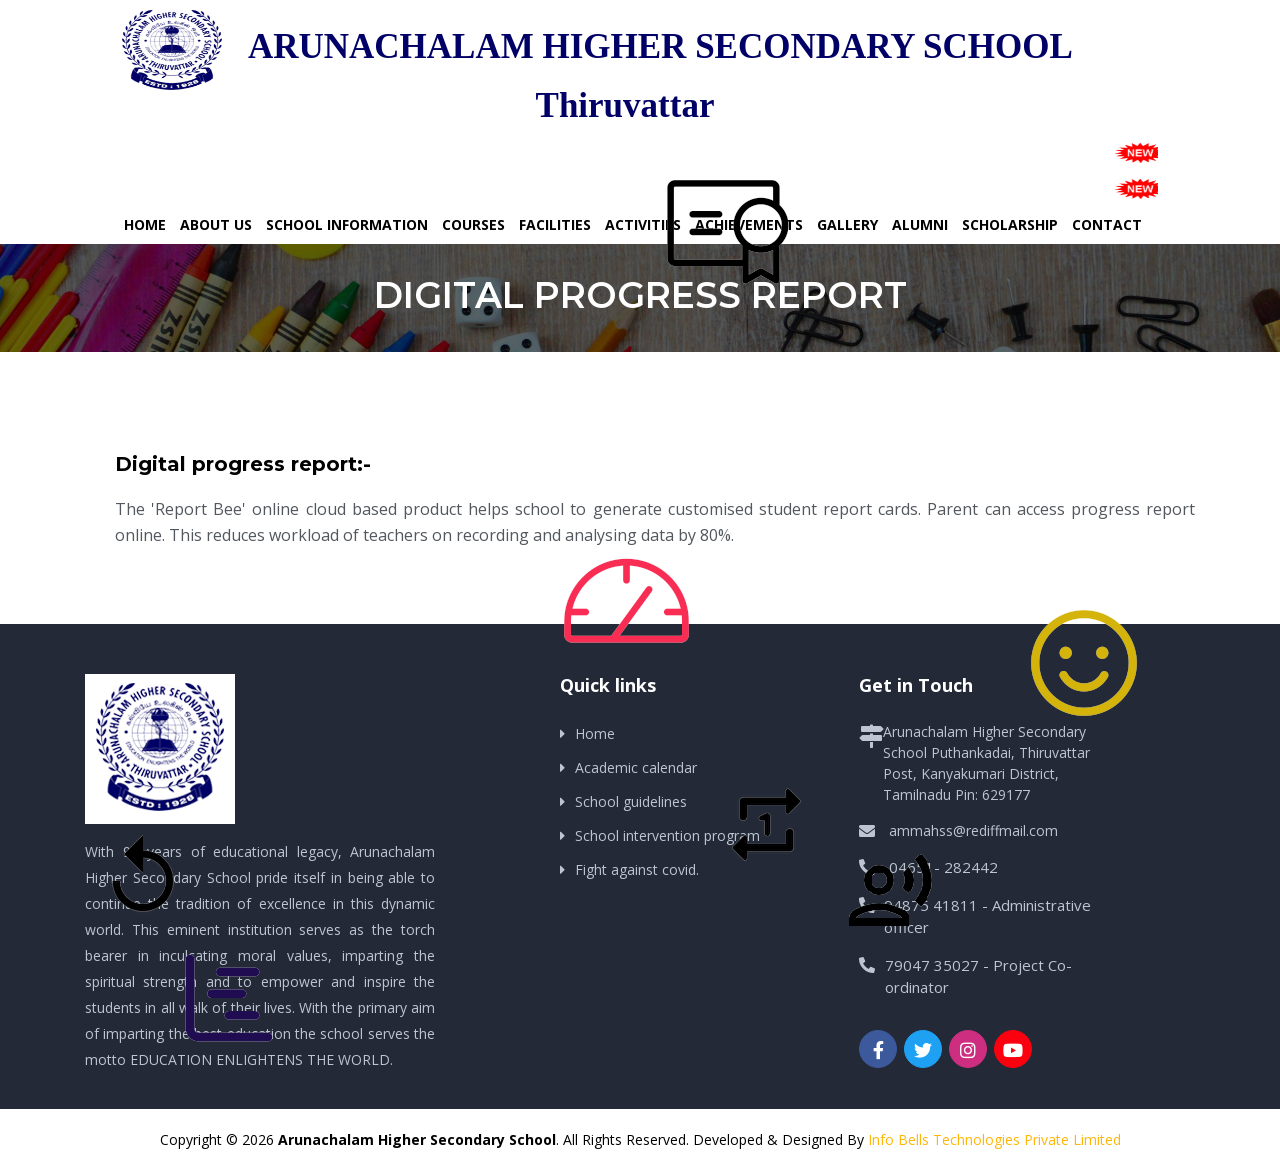  Describe the element at coordinates (1084, 663) in the screenshot. I see `add an emoji or reaction` at that location.